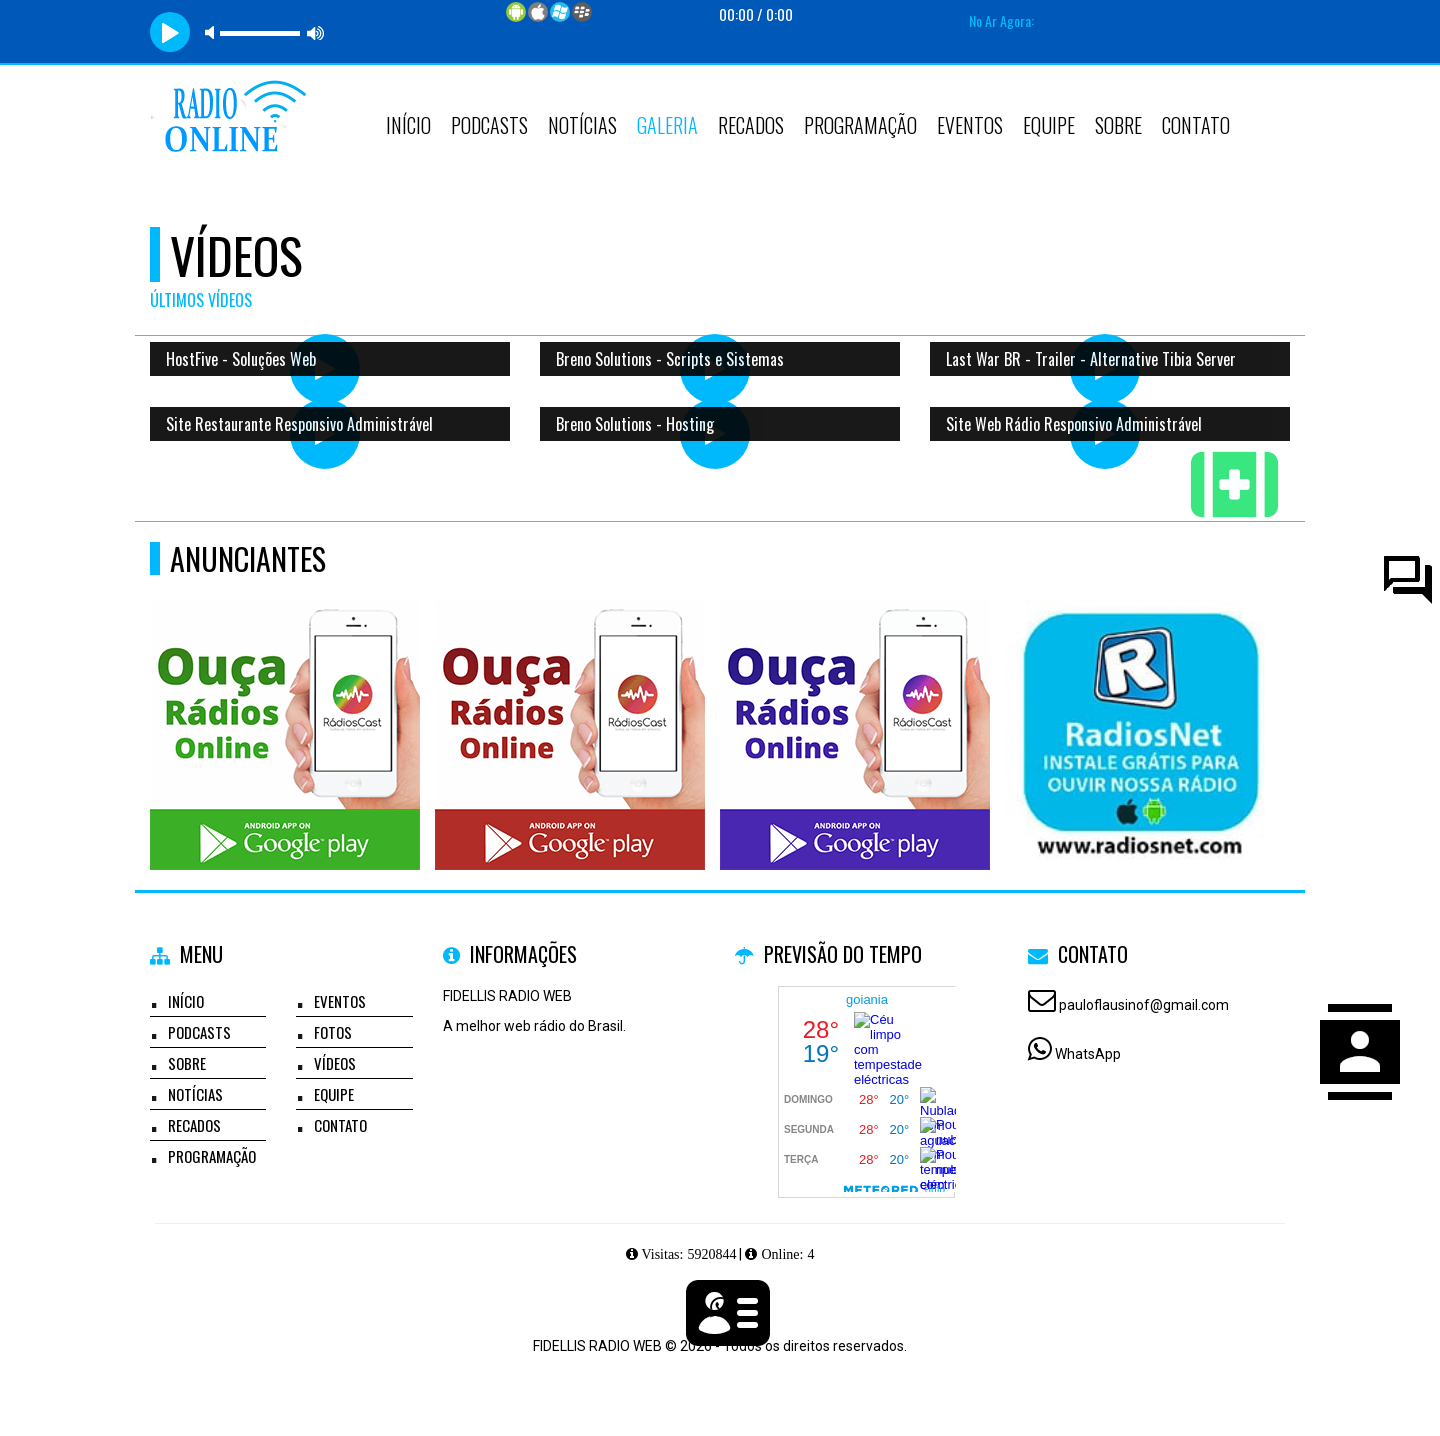  I want to click on view your profile or ID card, so click(728, 1313).